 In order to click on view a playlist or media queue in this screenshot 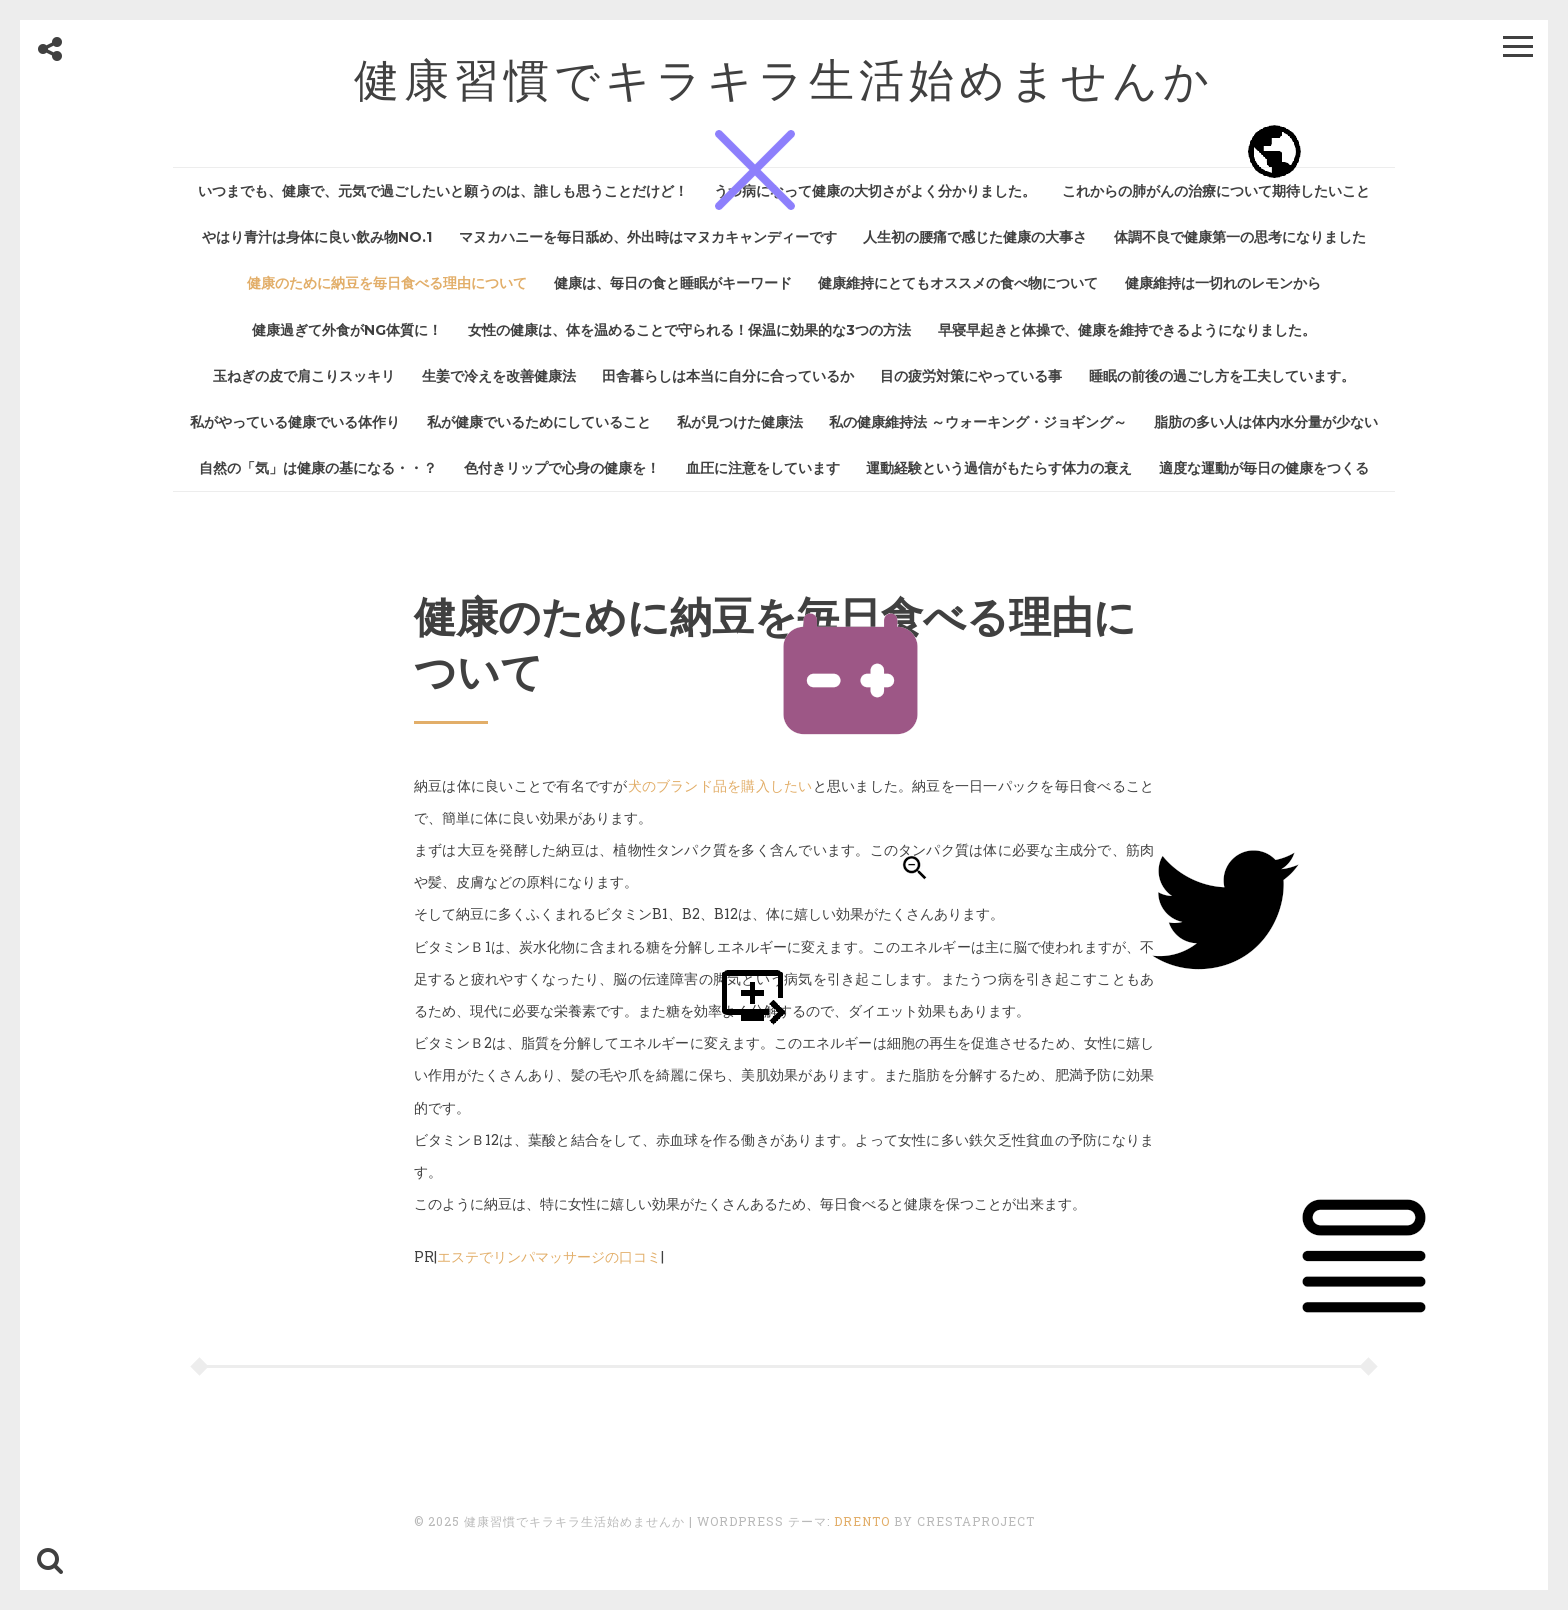, I will do `click(1364, 1256)`.